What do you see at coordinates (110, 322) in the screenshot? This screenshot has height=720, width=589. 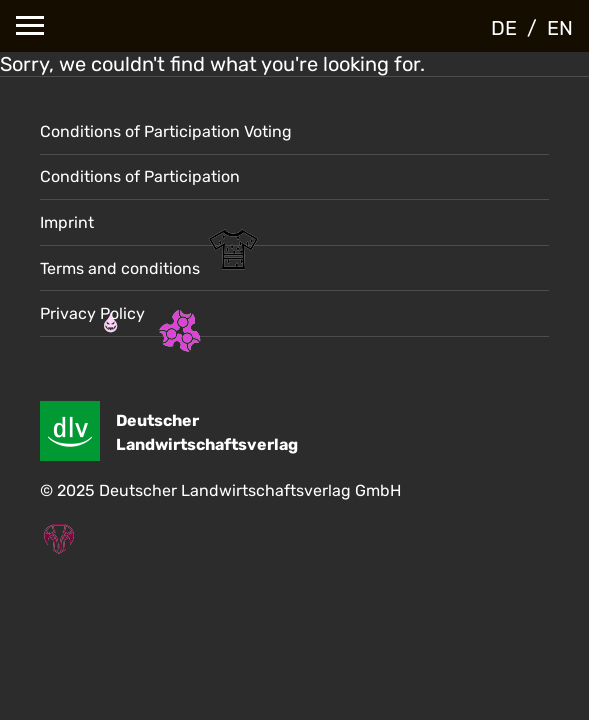 I see `indicates poison or toxic status effect` at bounding box center [110, 322].